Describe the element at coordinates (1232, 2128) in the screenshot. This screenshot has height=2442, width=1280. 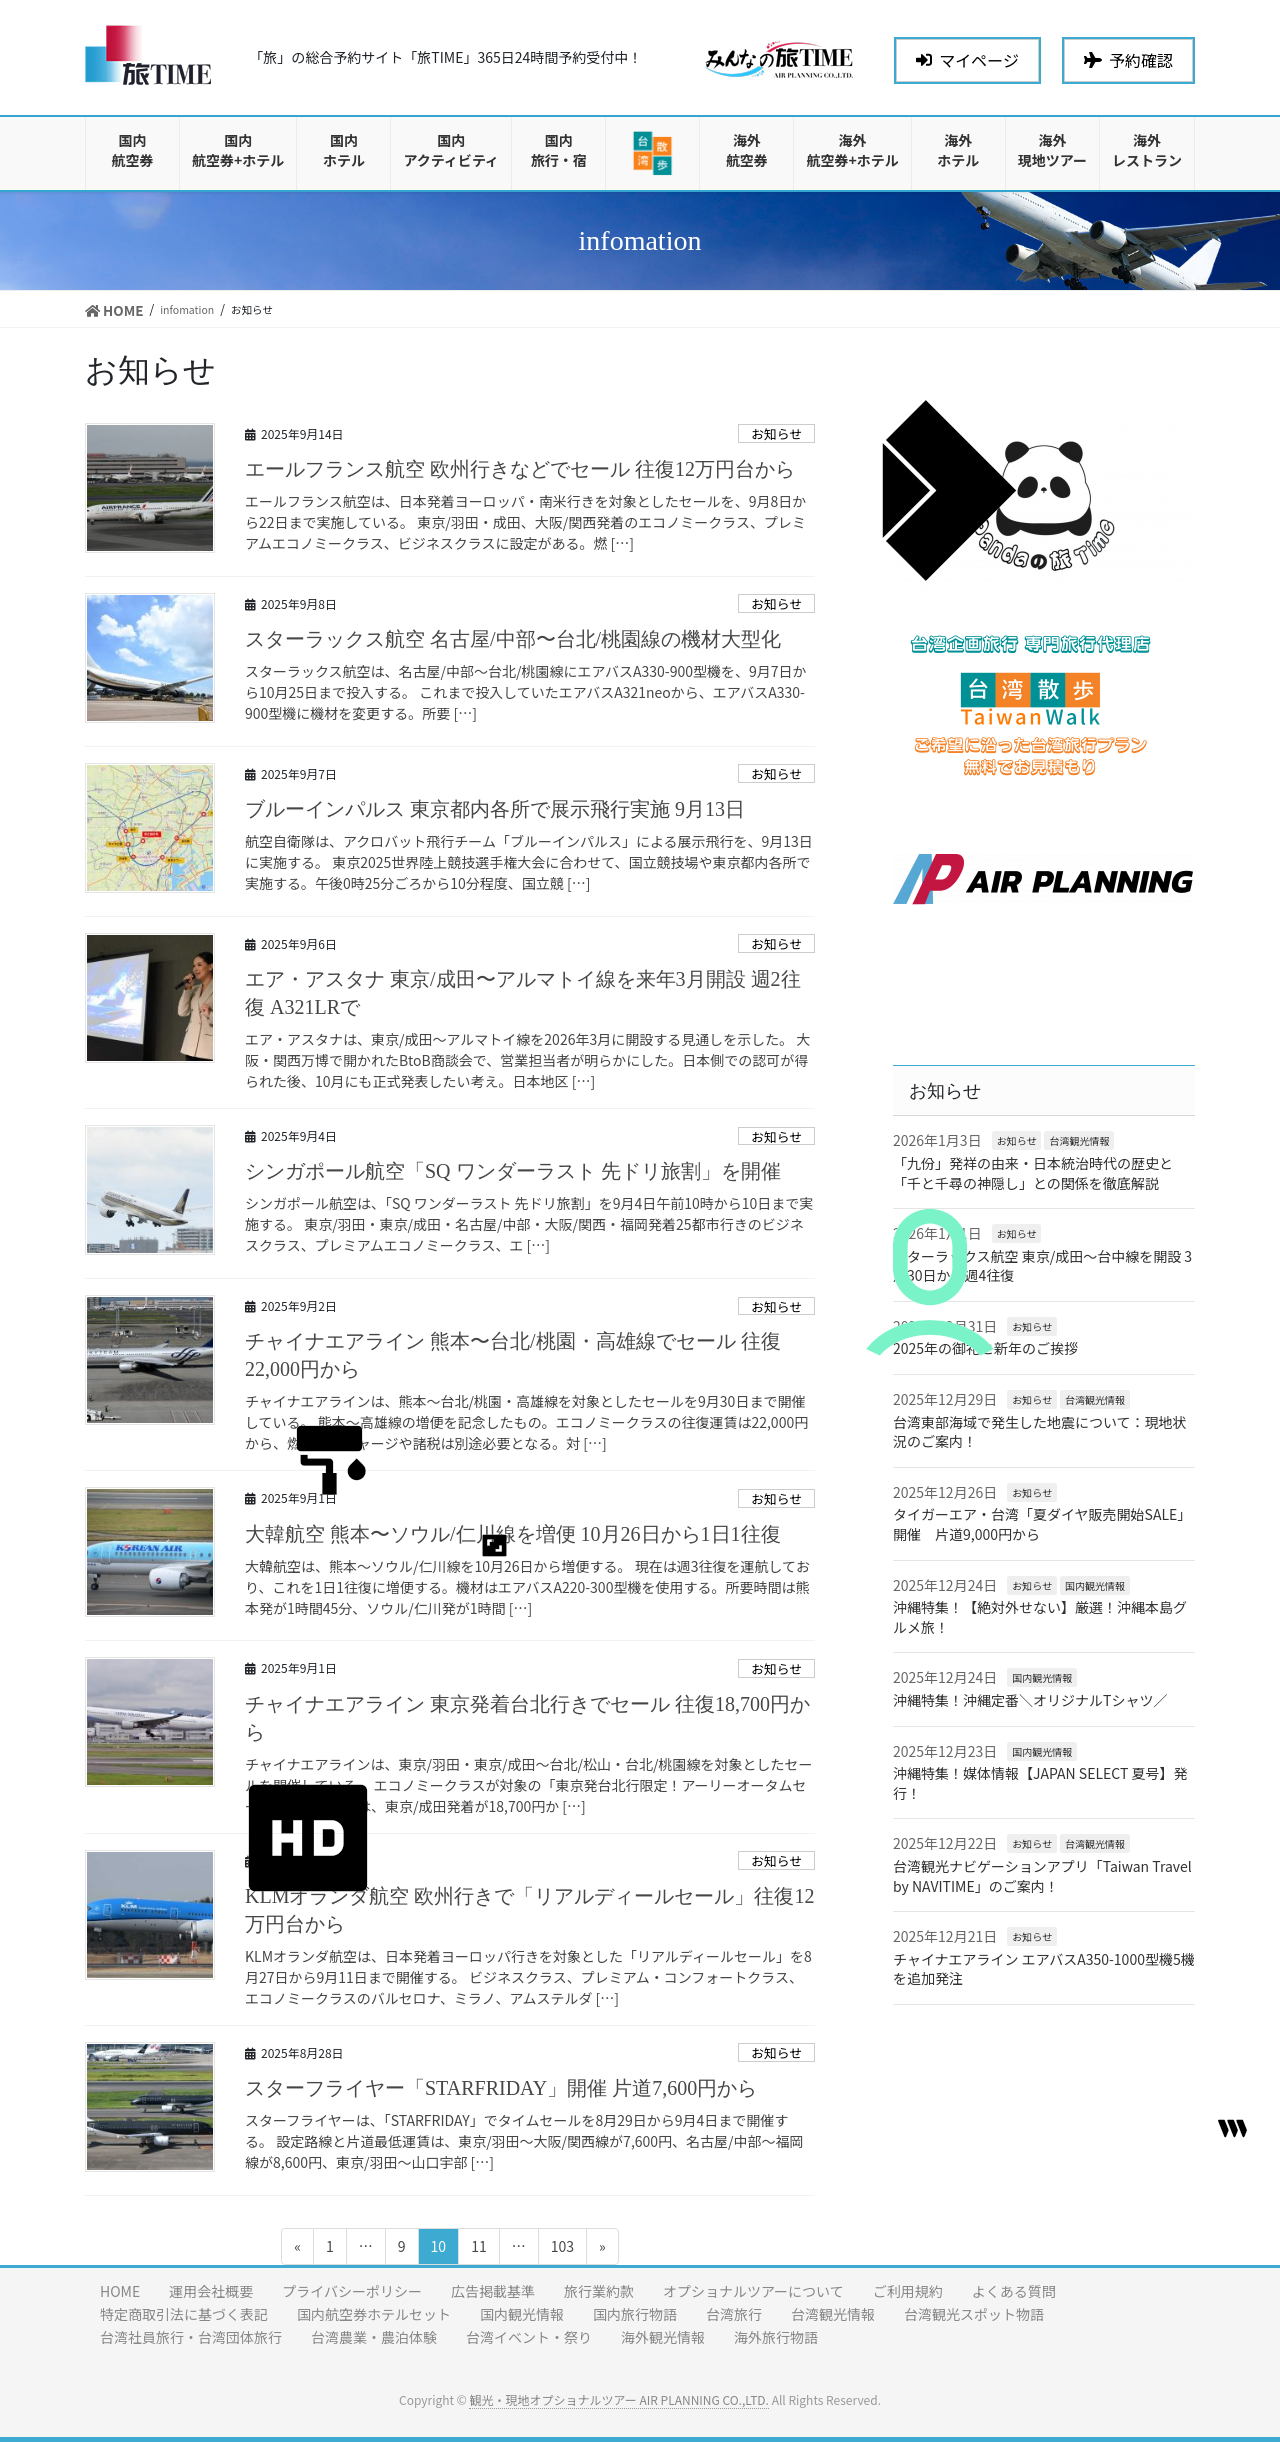
I see `thirdweb platform logo` at that location.